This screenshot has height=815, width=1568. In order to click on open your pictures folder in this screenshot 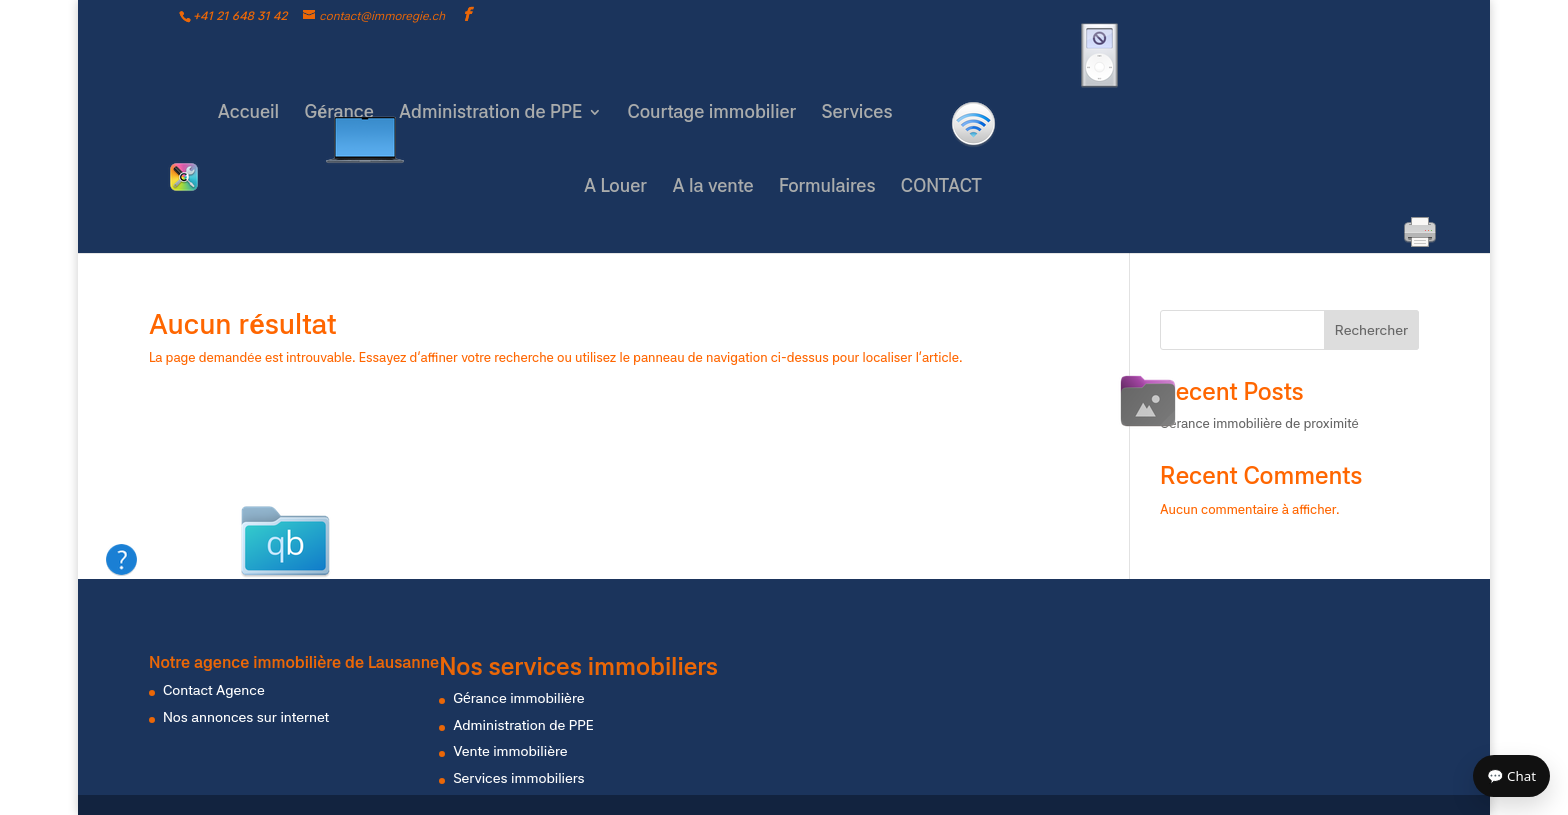, I will do `click(1148, 401)`.